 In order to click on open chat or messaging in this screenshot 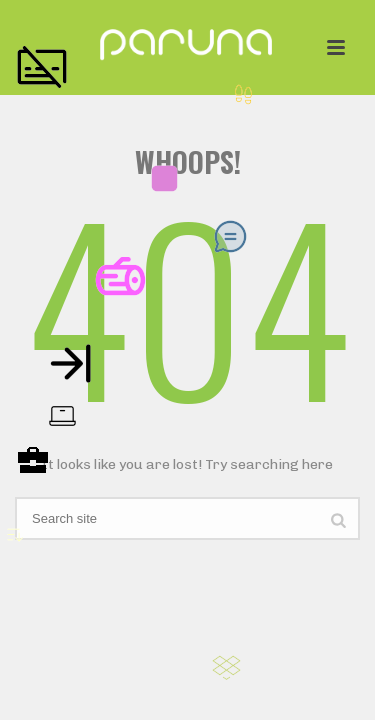, I will do `click(230, 236)`.